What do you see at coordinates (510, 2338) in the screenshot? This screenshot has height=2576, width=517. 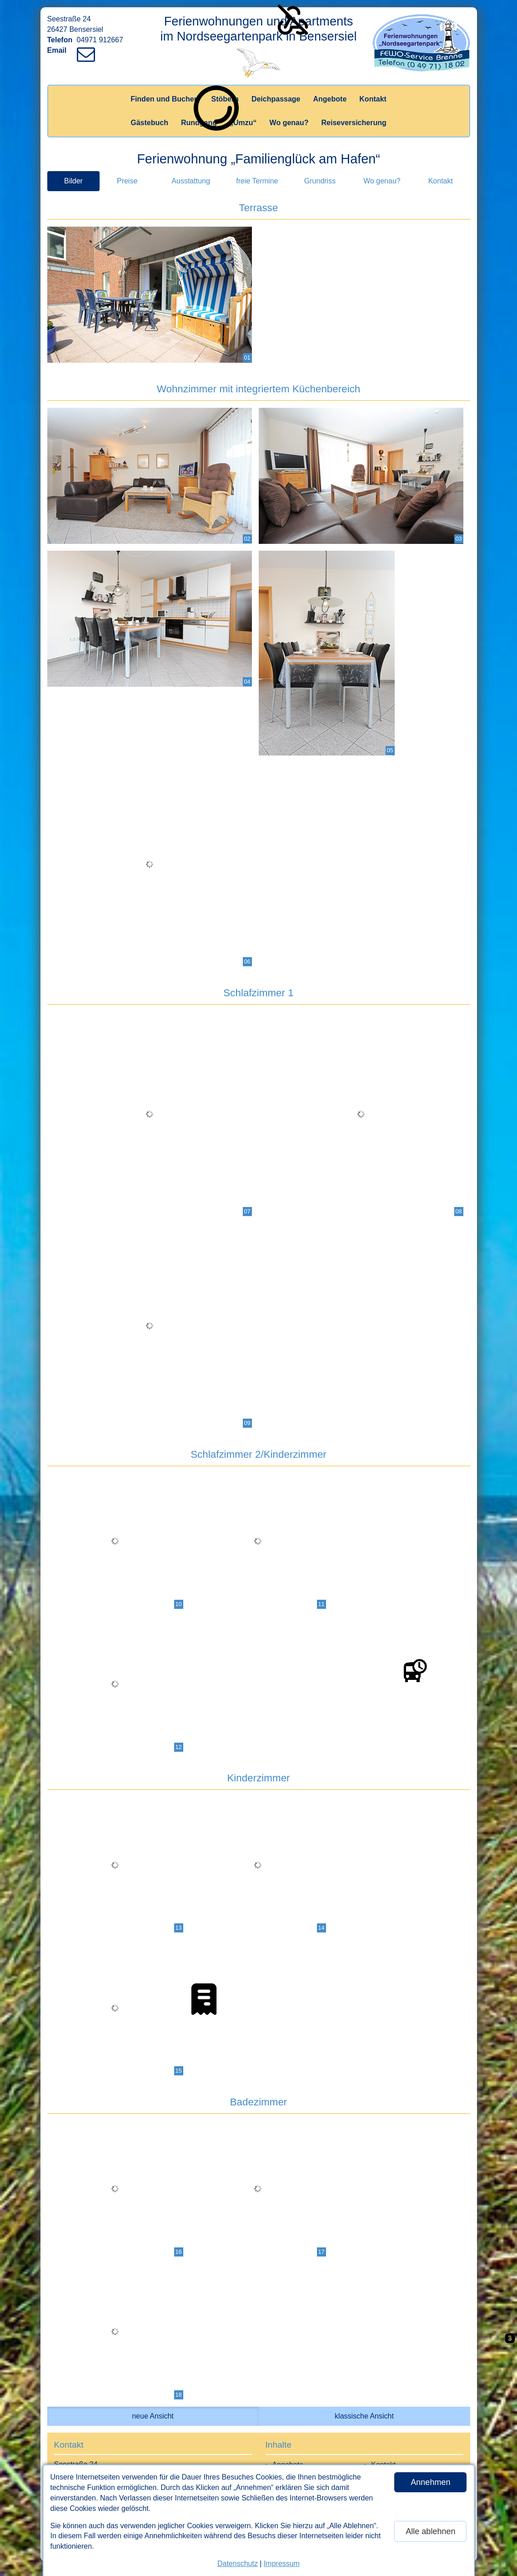 I see `indicates step 3 in a multi-step process` at bounding box center [510, 2338].